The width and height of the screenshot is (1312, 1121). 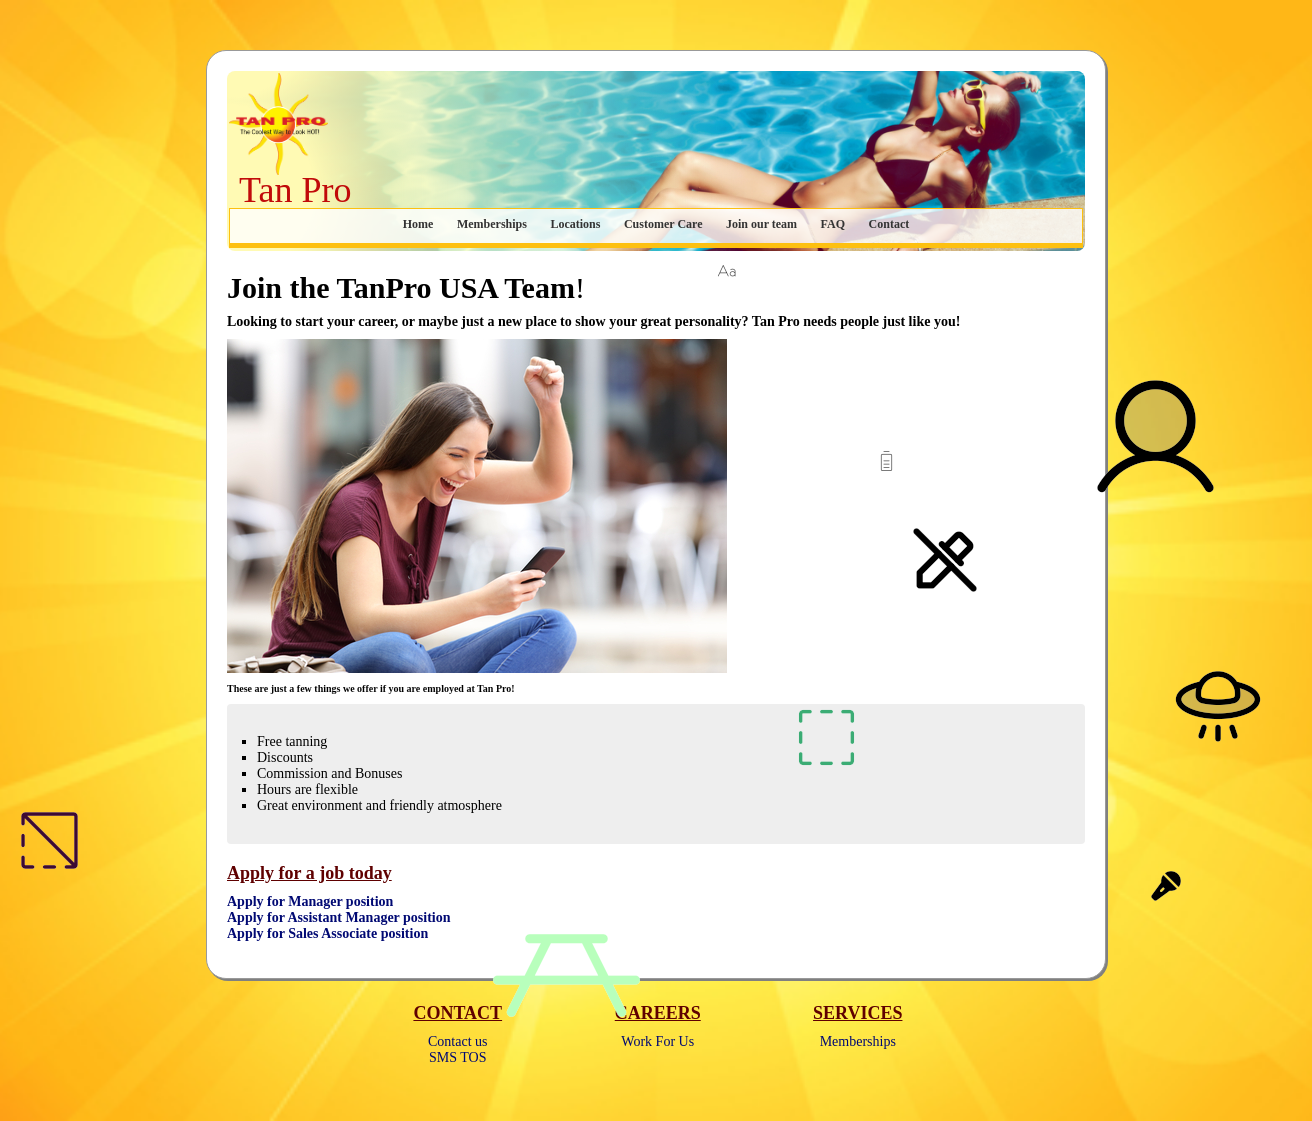 I want to click on view your profile, so click(x=1155, y=438).